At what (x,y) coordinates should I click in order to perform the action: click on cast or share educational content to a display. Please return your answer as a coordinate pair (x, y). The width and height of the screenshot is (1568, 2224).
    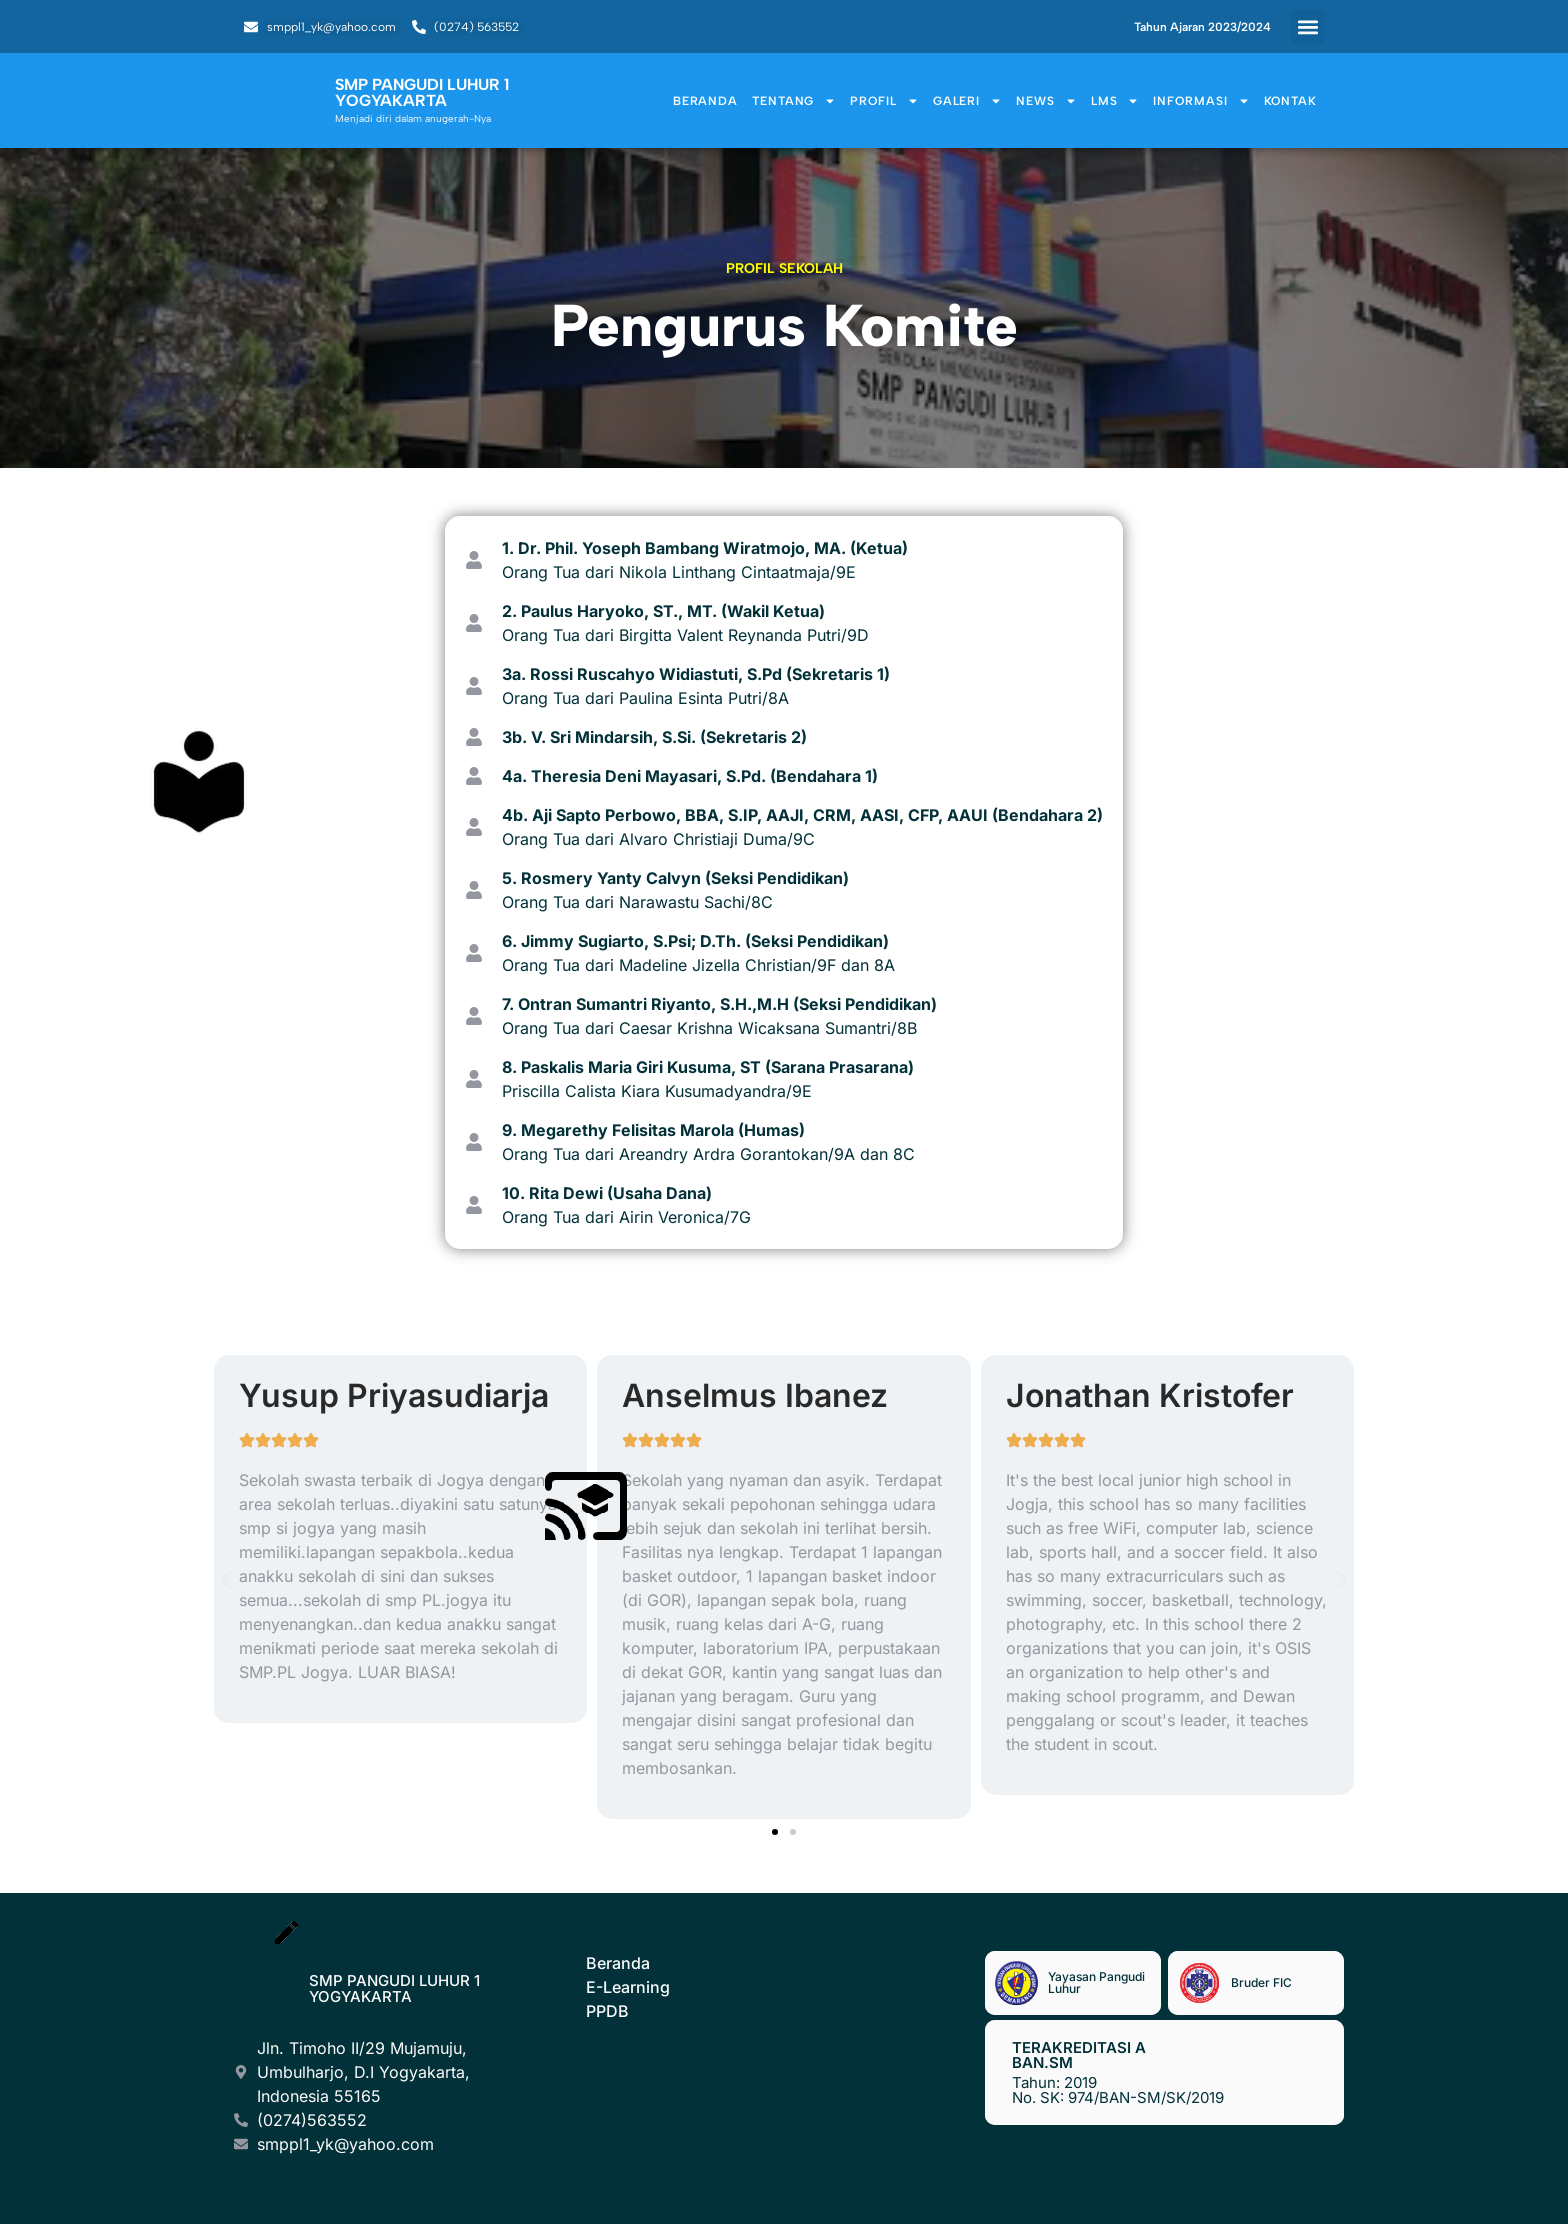
    Looking at the image, I should click on (586, 1506).